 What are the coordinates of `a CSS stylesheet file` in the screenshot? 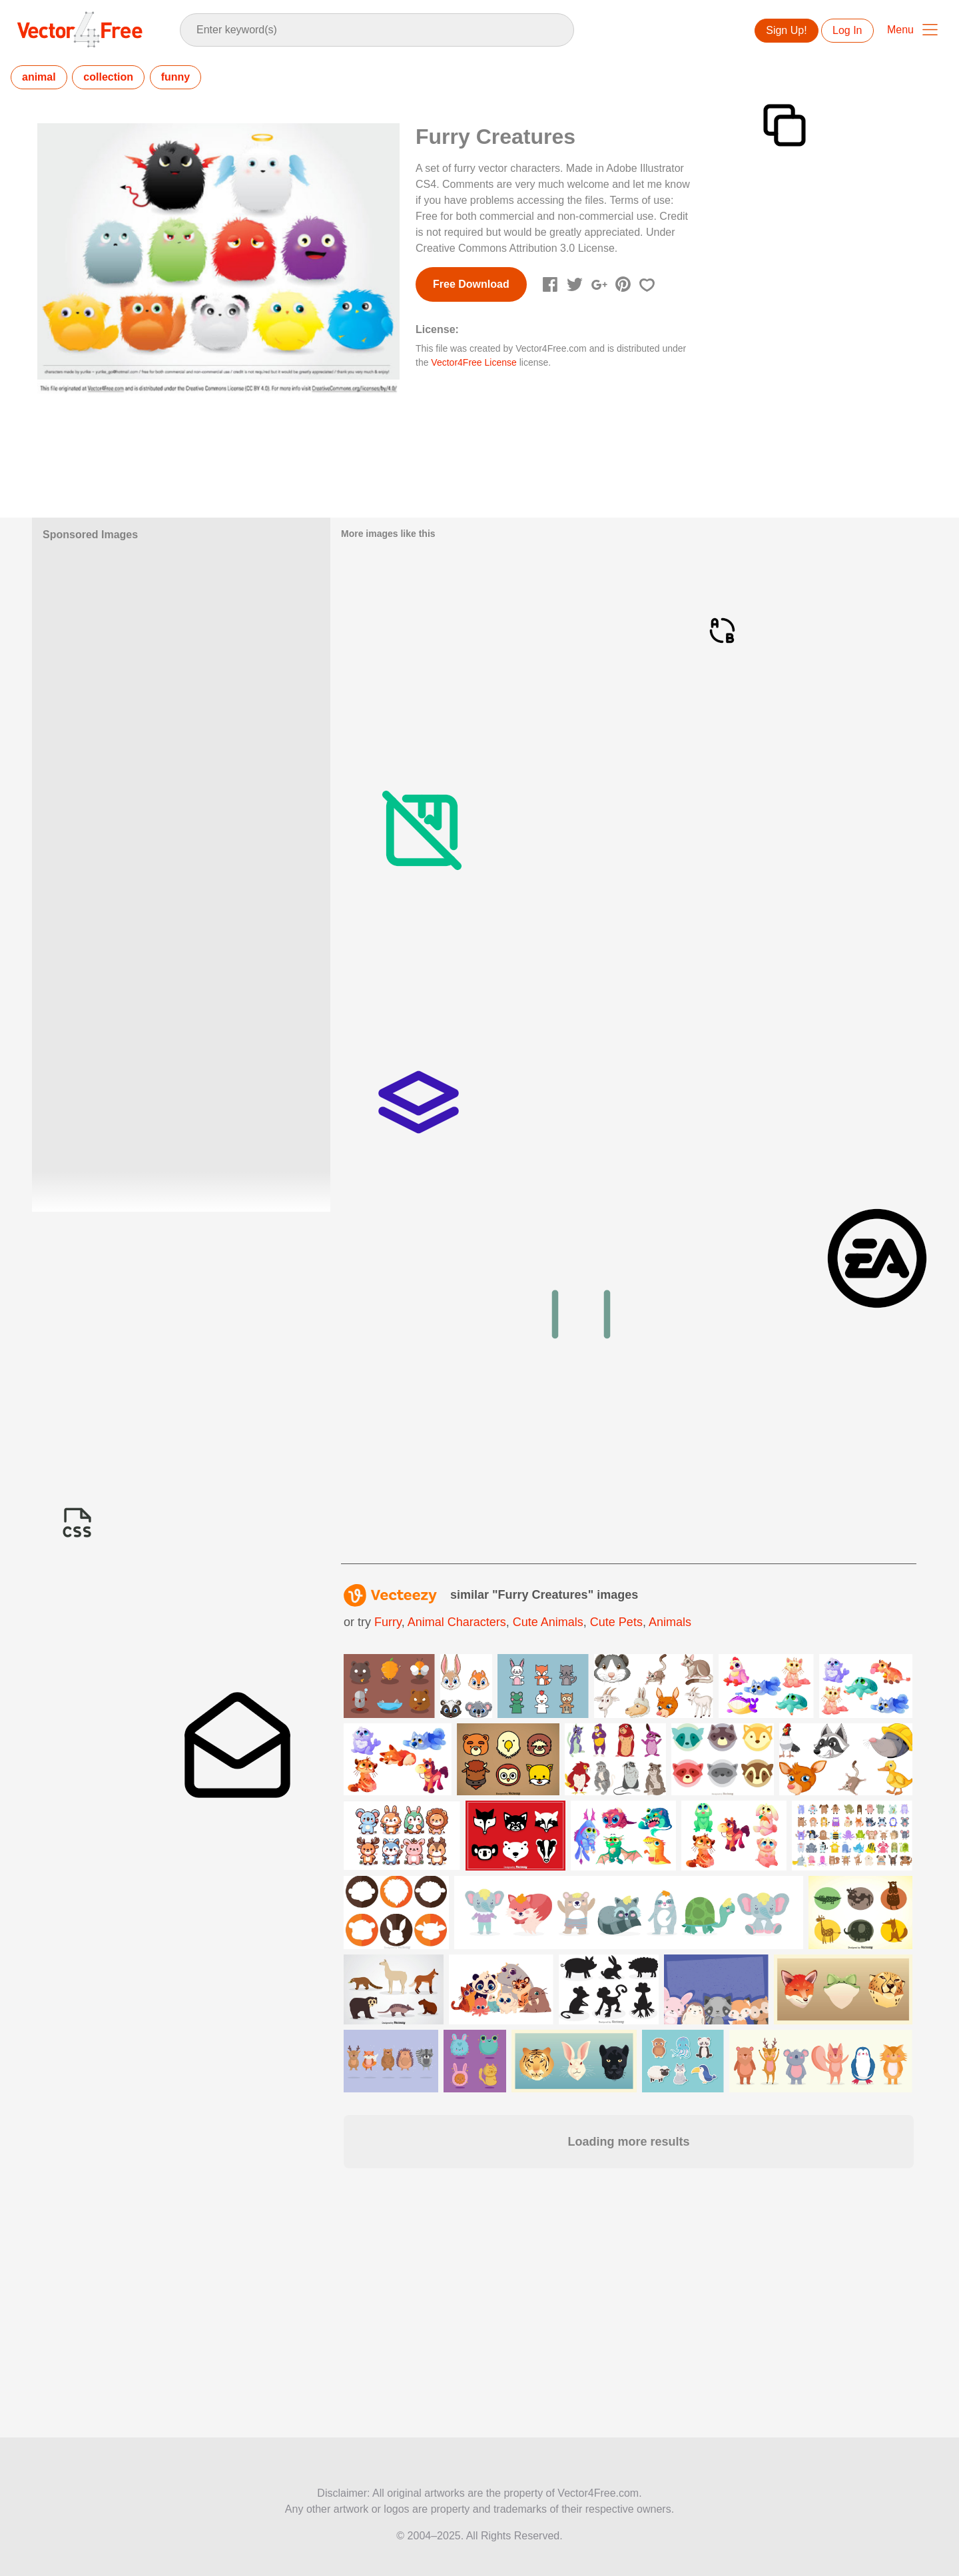 It's located at (77, 1523).